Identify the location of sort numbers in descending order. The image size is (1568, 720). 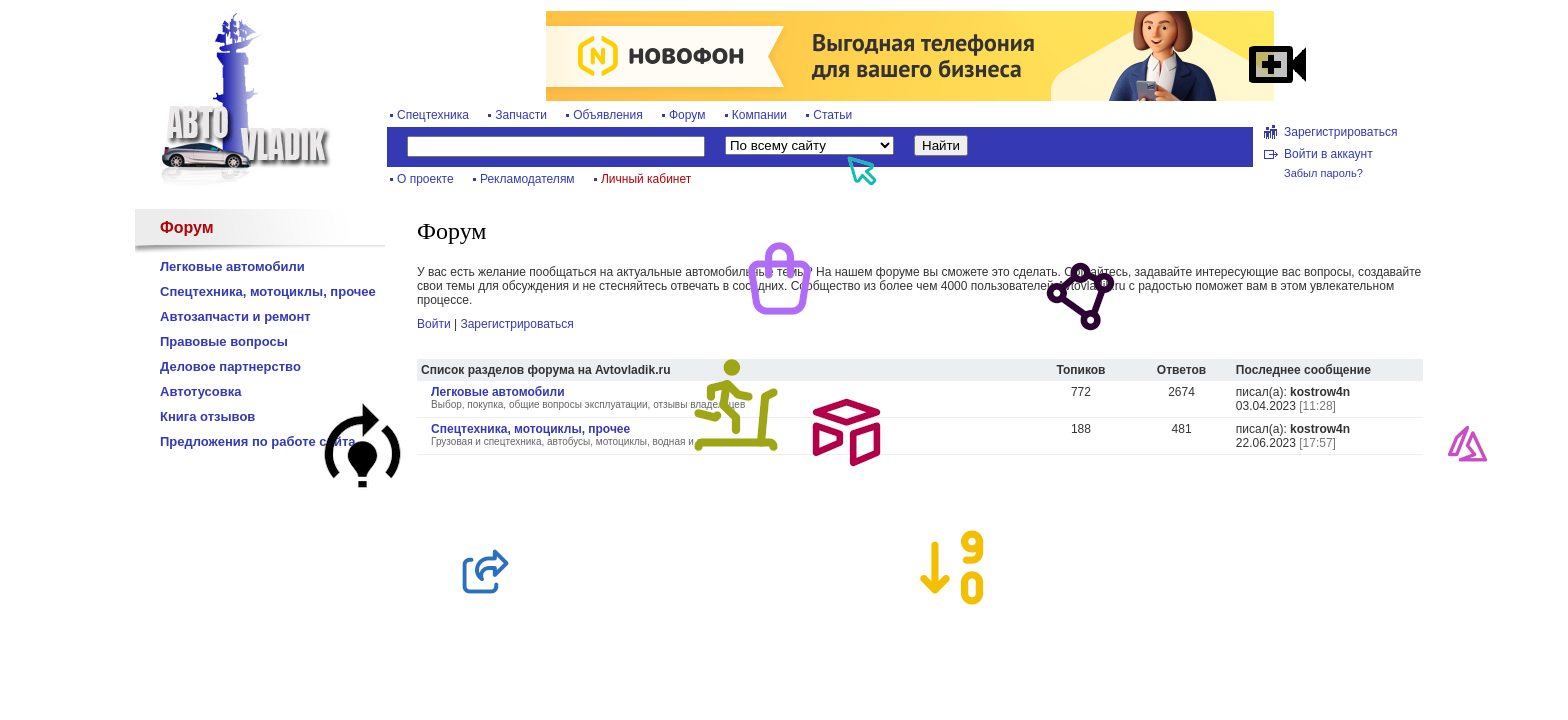
(953, 567).